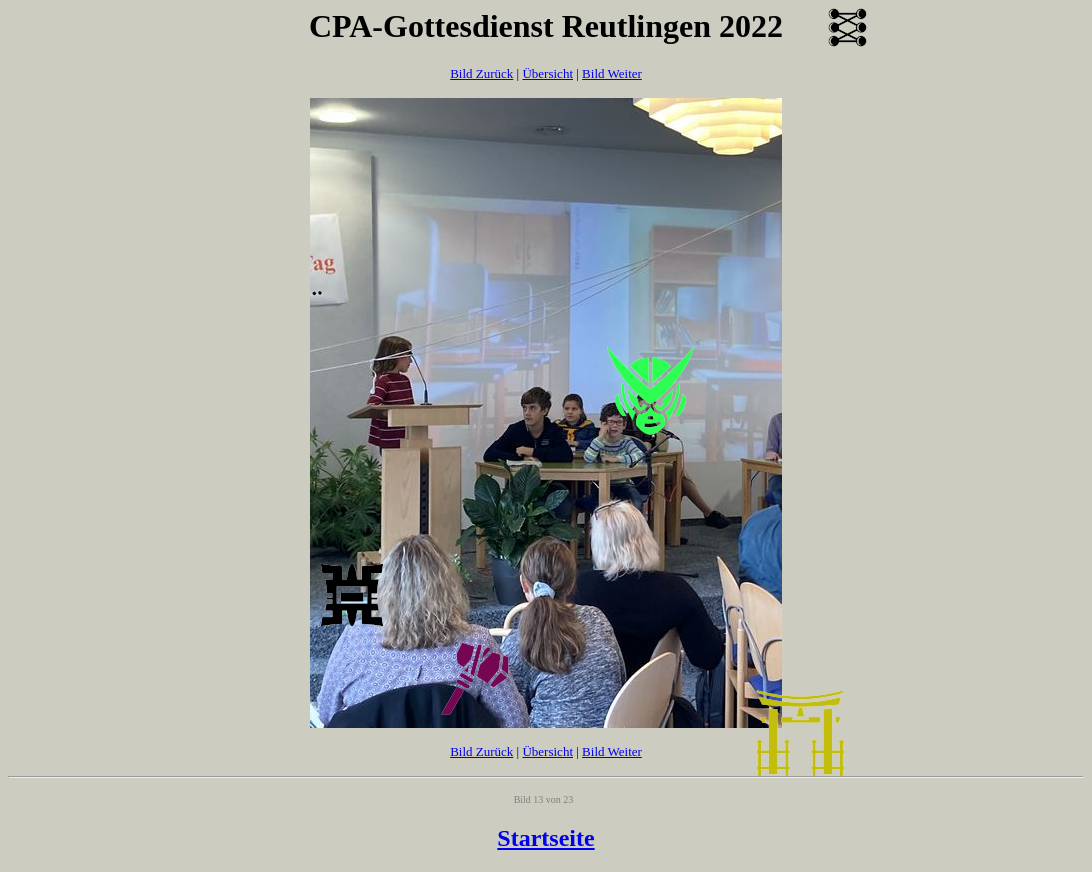 The height and width of the screenshot is (872, 1092). What do you see at coordinates (650, 390) in the screenshot?
I see `select quick or agile character class` at bounding box center [650, 390].